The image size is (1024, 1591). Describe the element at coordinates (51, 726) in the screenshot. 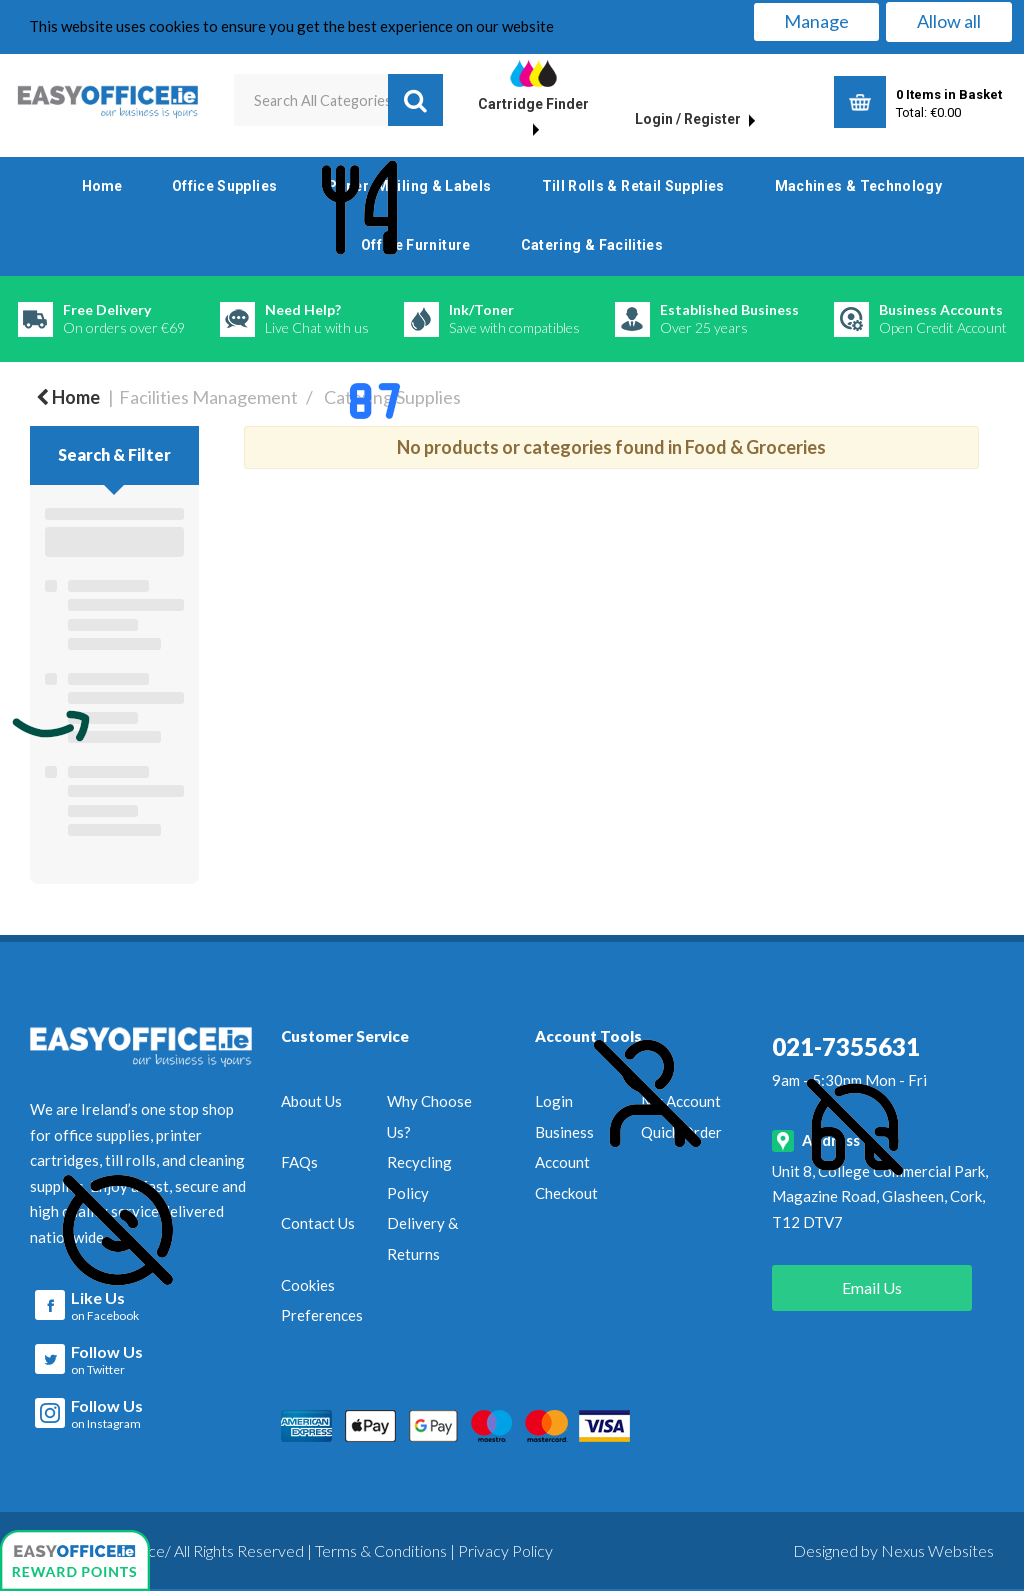

I see `visit amazon website or app` at that location.